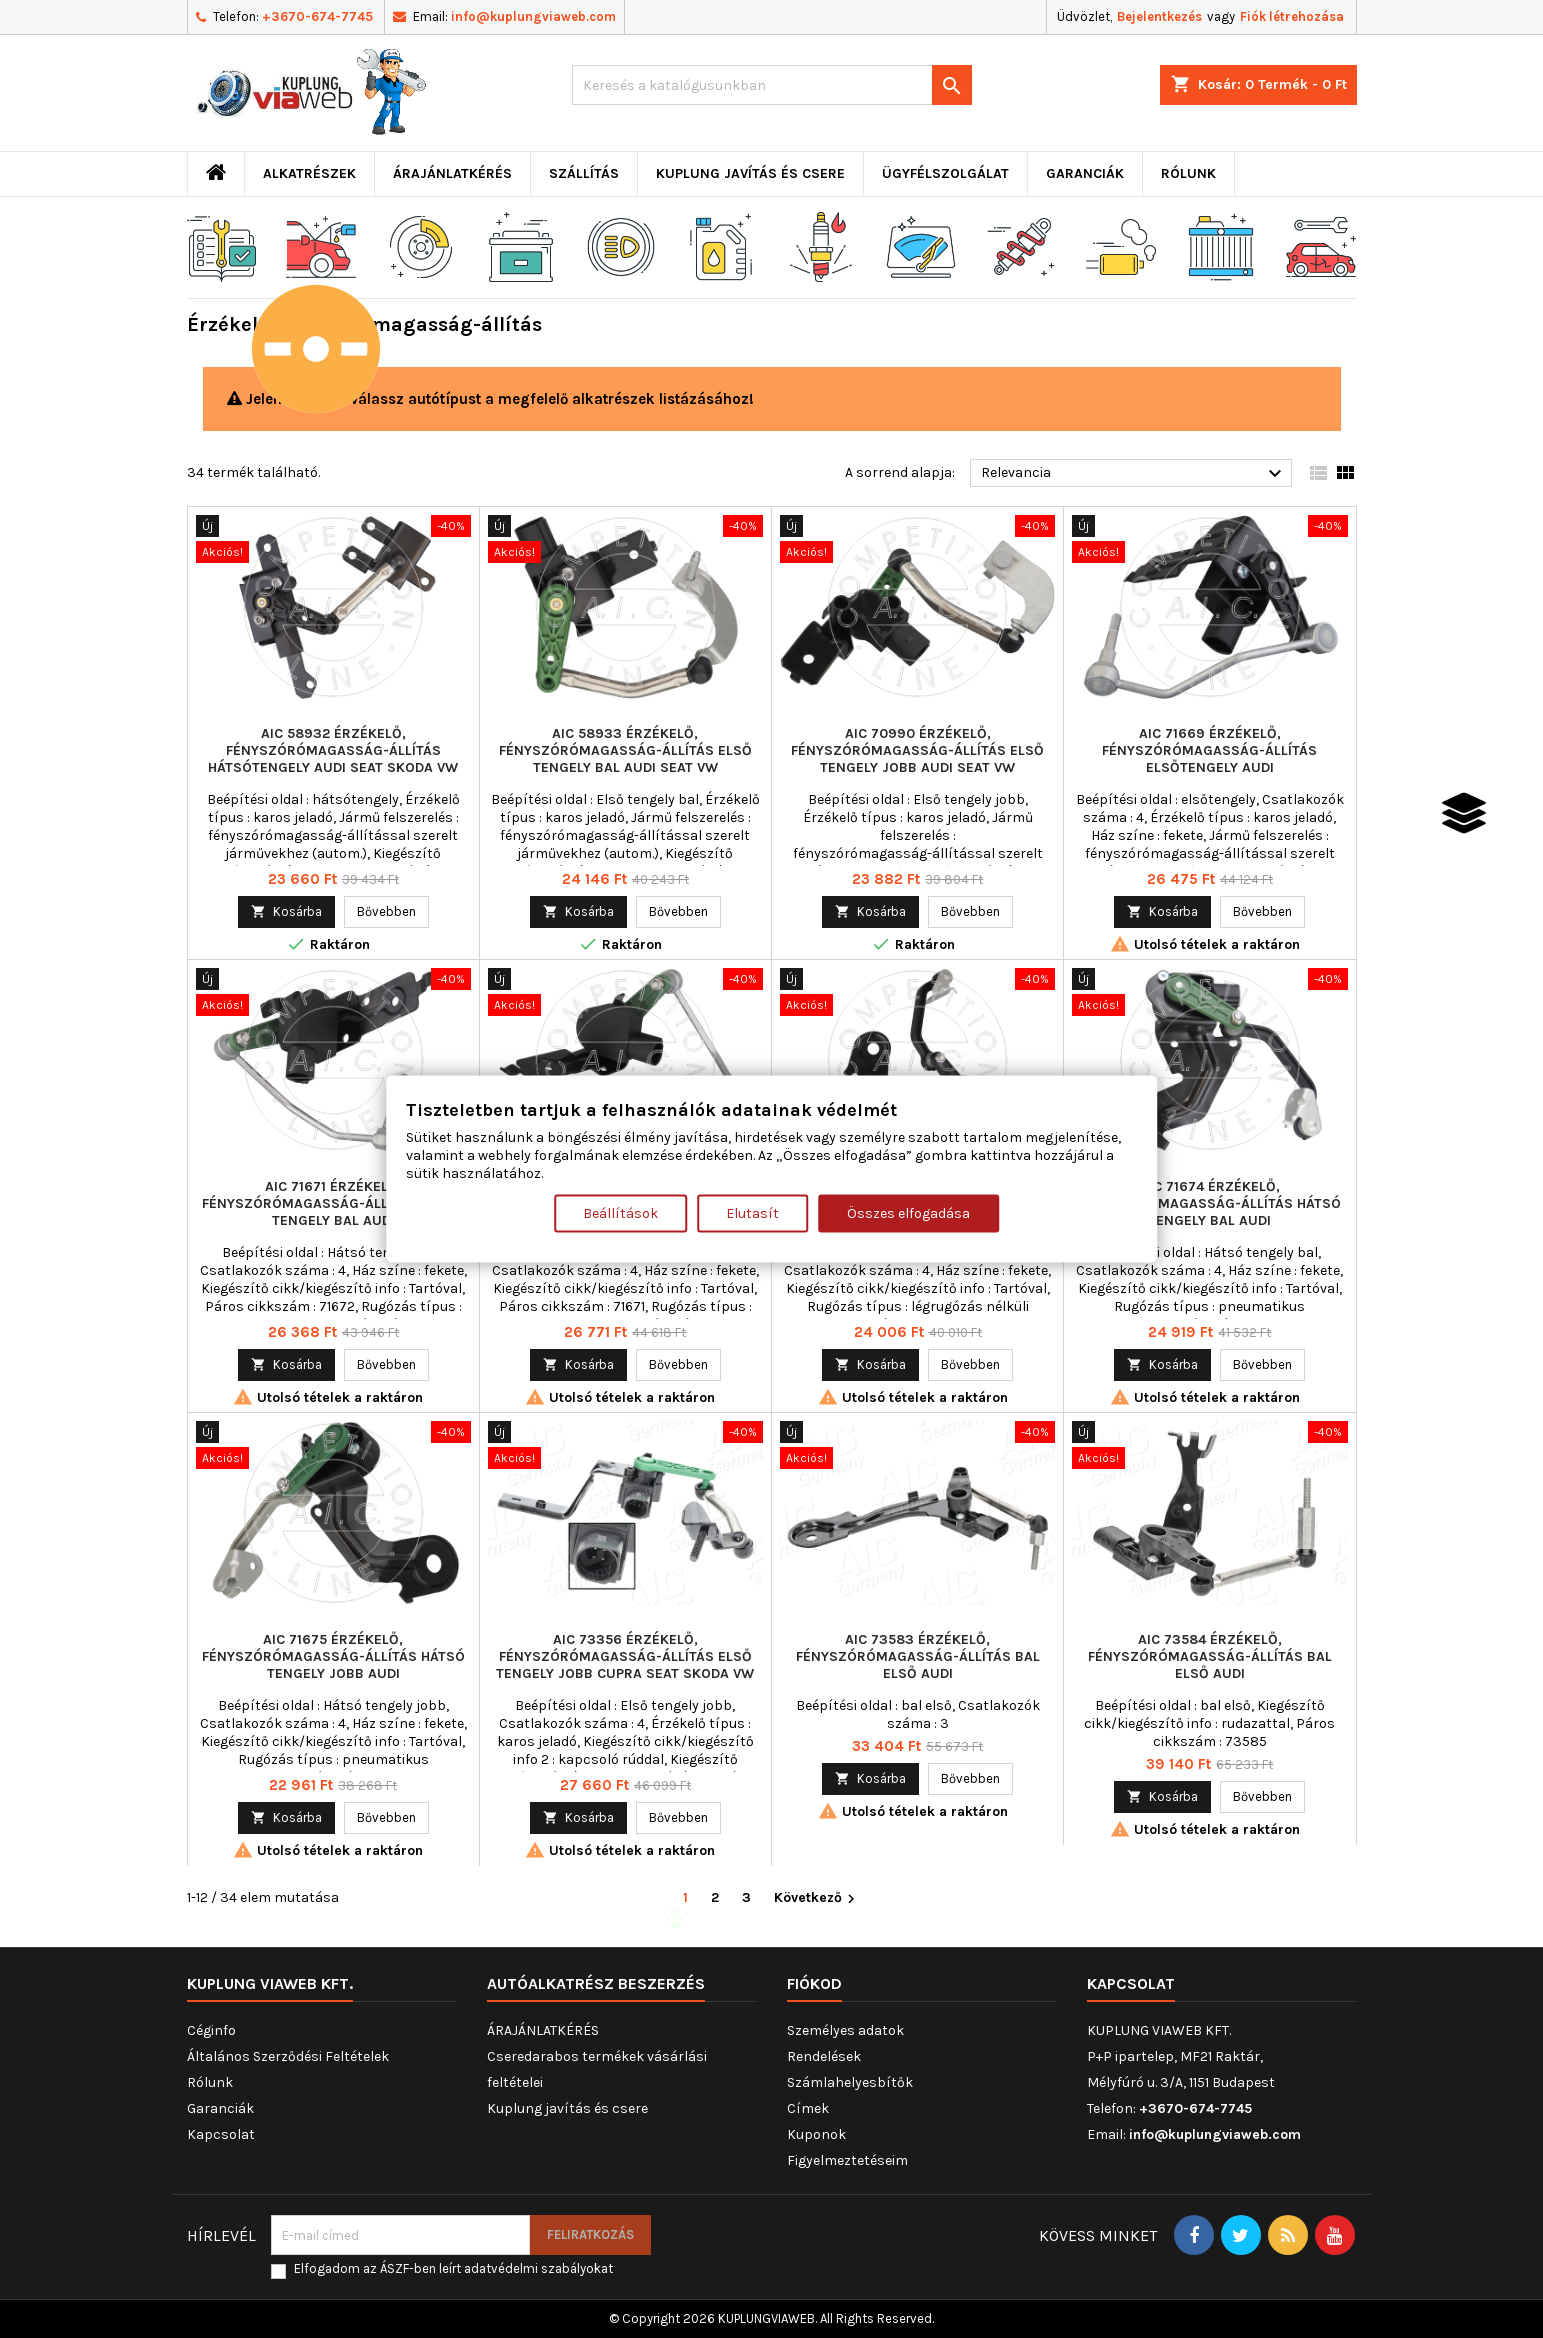 Image resolution: width=1543 pixels, height=2338 pixels. I want to click on visit instructables website or app, so click(674, 1918).